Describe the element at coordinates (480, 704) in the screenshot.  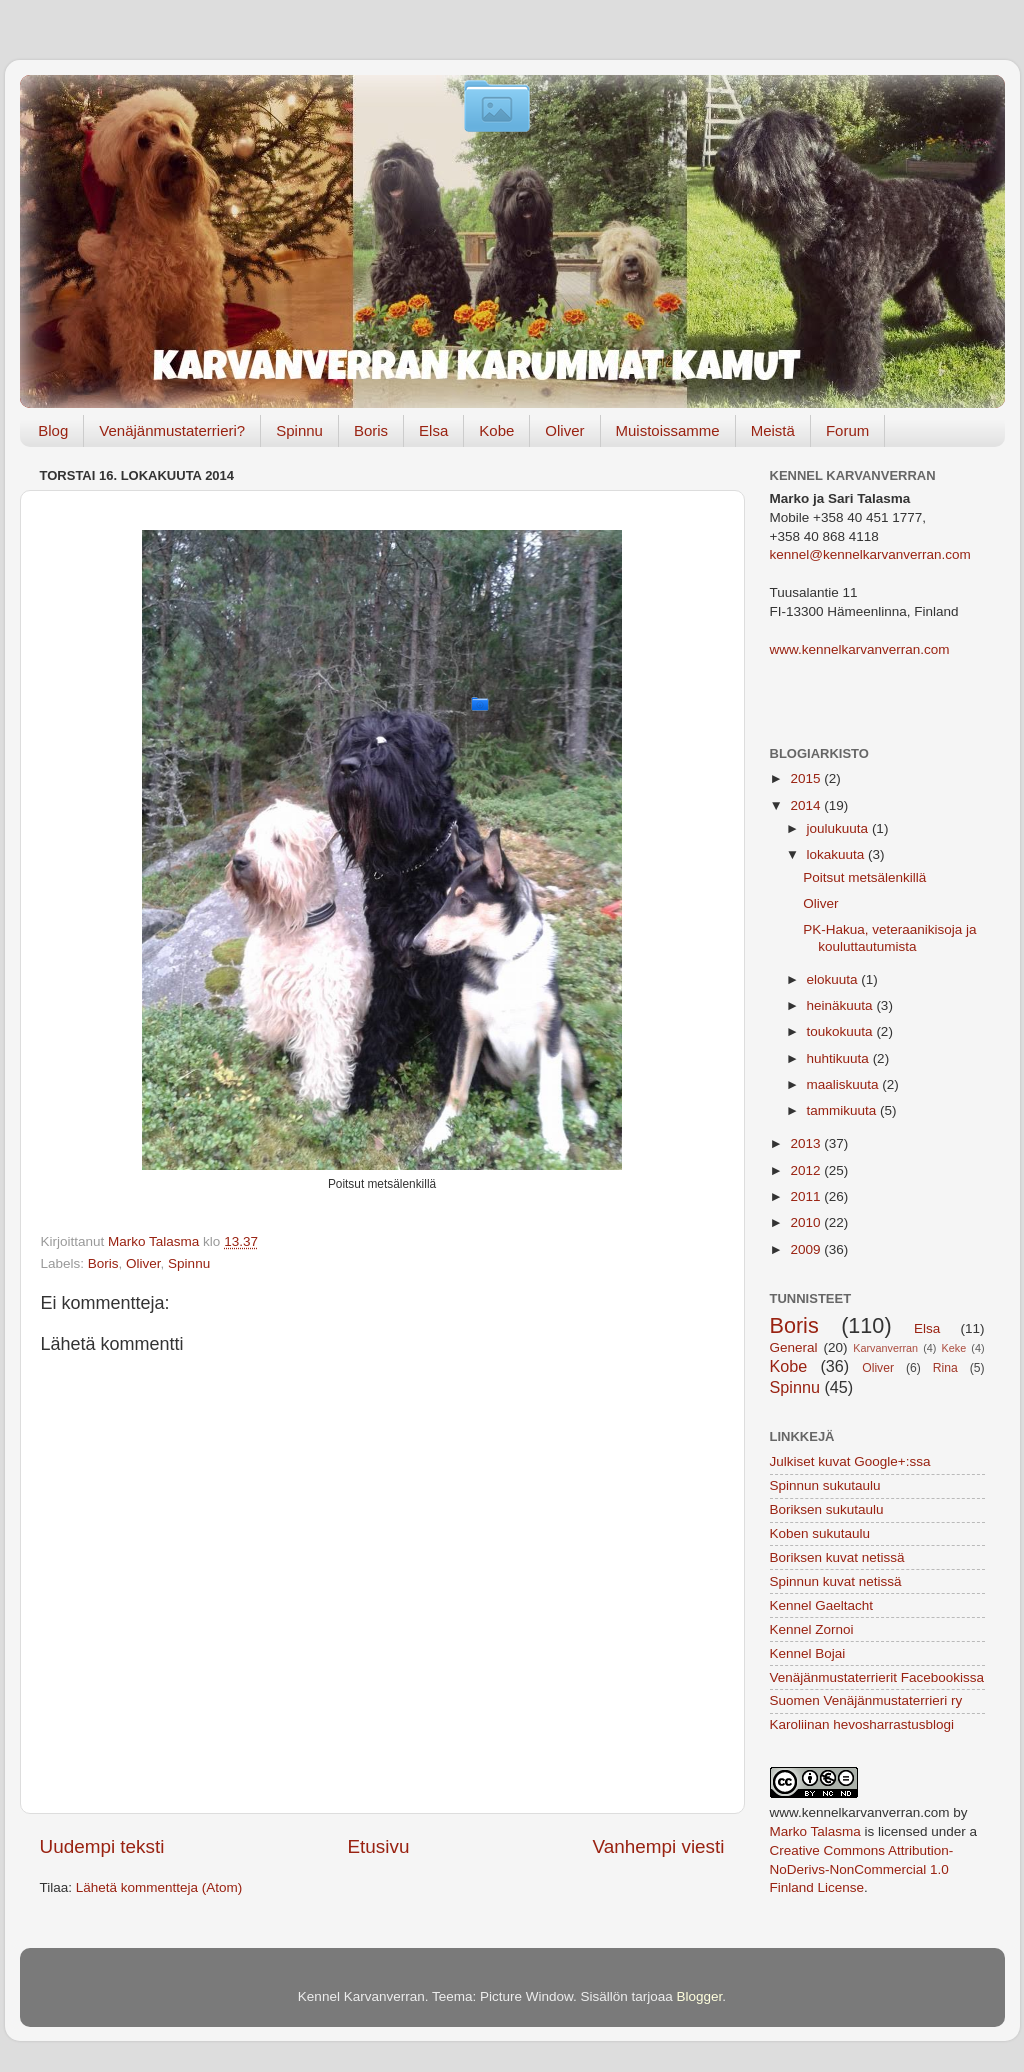
I see `access your downloads folder` at that location.